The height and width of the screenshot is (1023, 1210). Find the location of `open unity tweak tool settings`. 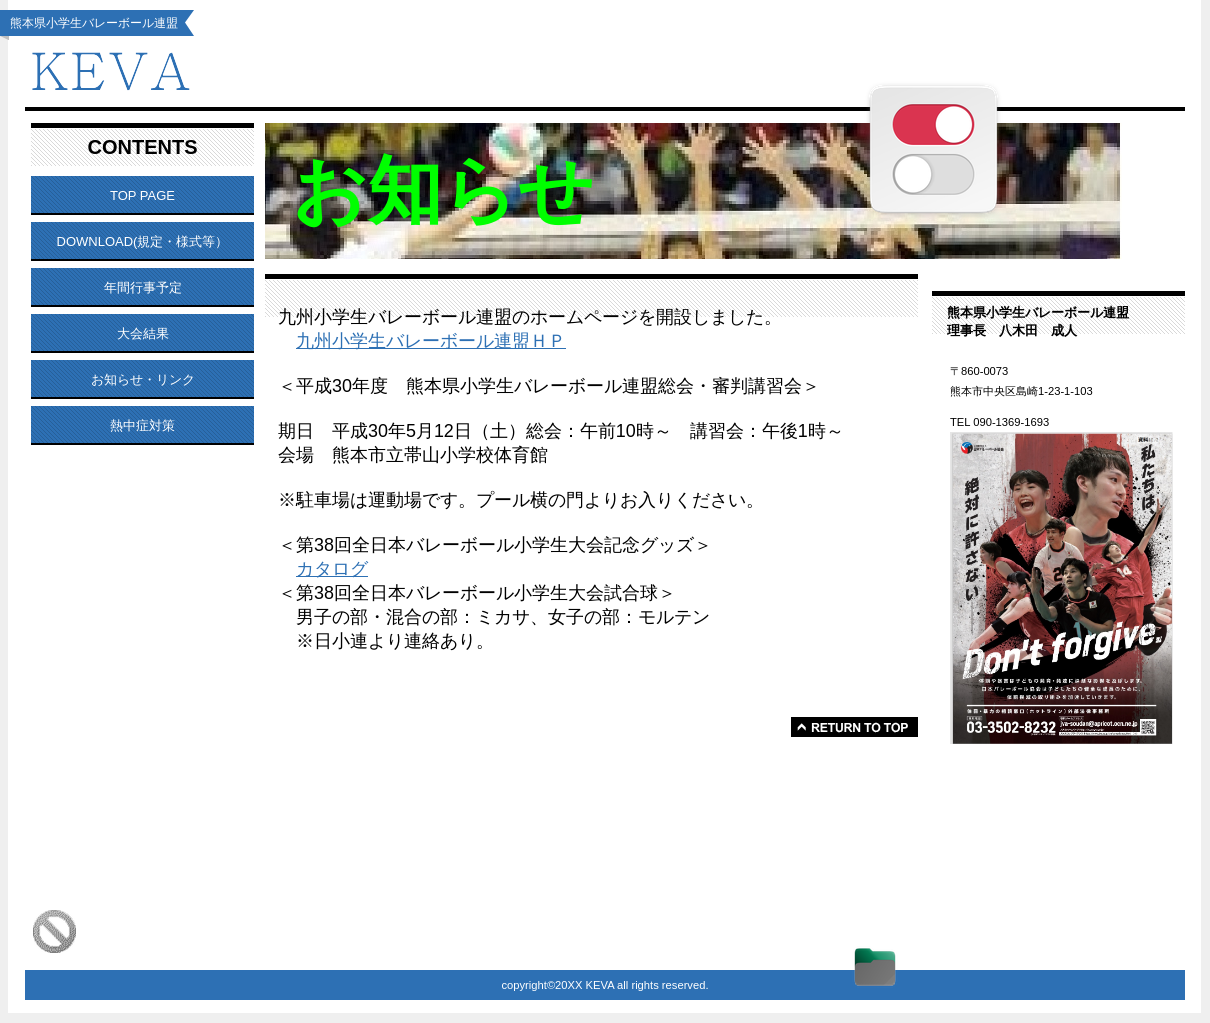

open unity tweak tool settings is located at coordinates (933, 149).